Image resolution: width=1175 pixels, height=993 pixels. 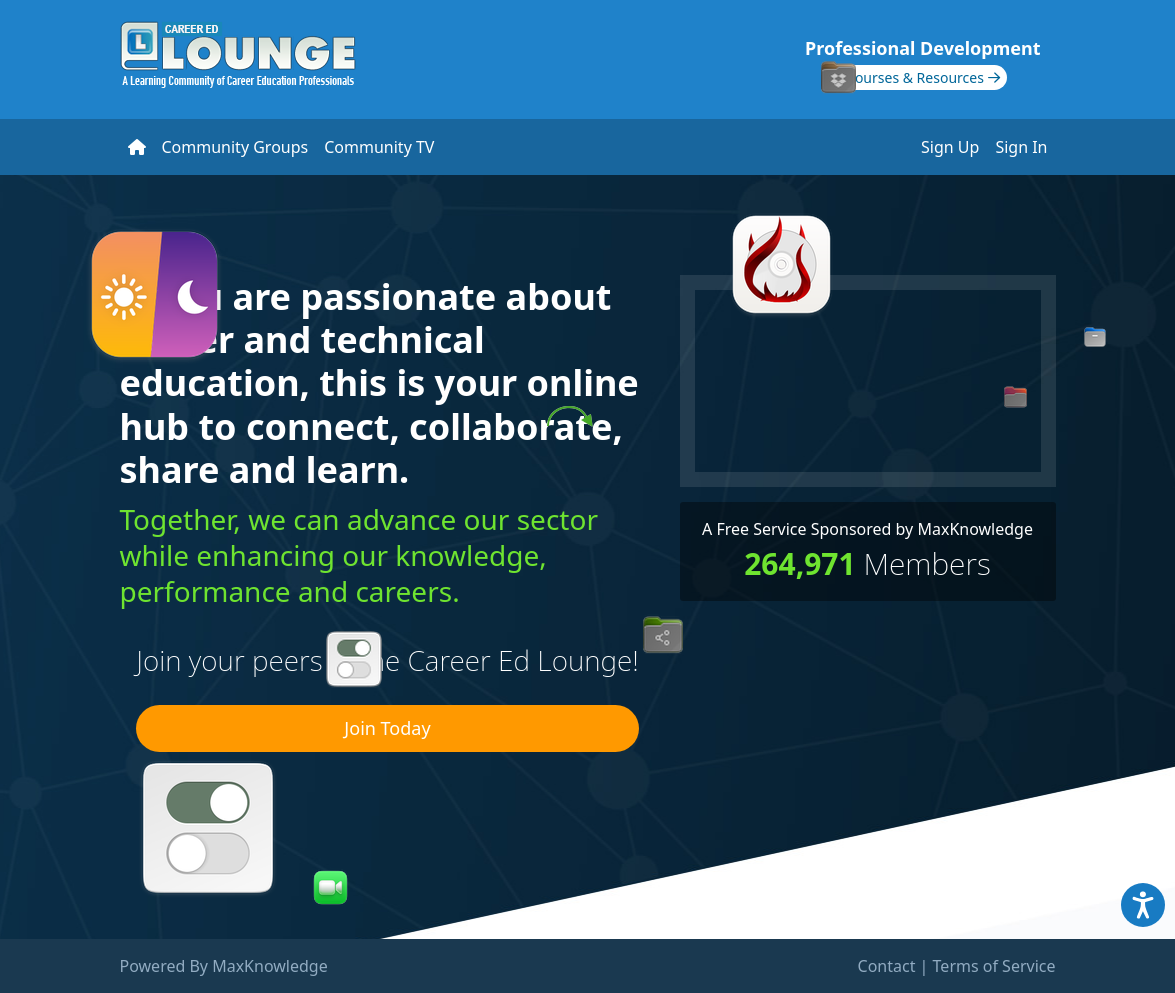 What do you see at coordinates (330, 887) in the screenshot?
I see `open FaceTime to start a video call` at bounding box center [330, 887].